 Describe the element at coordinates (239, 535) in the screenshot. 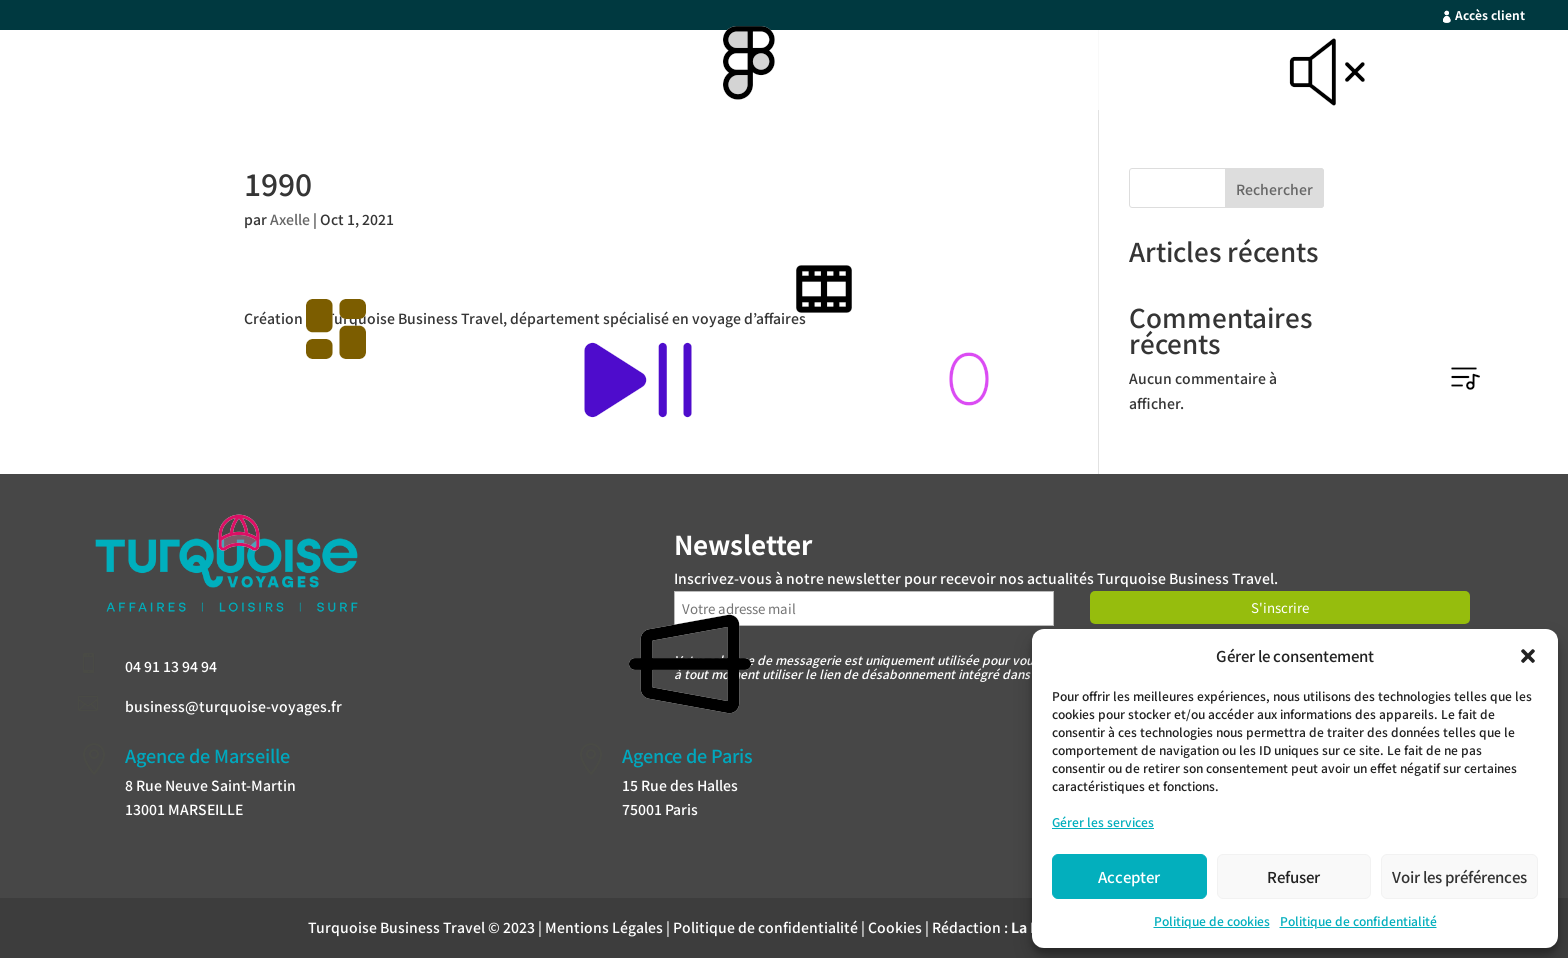

I see `browse hats or headwear options` at that location.